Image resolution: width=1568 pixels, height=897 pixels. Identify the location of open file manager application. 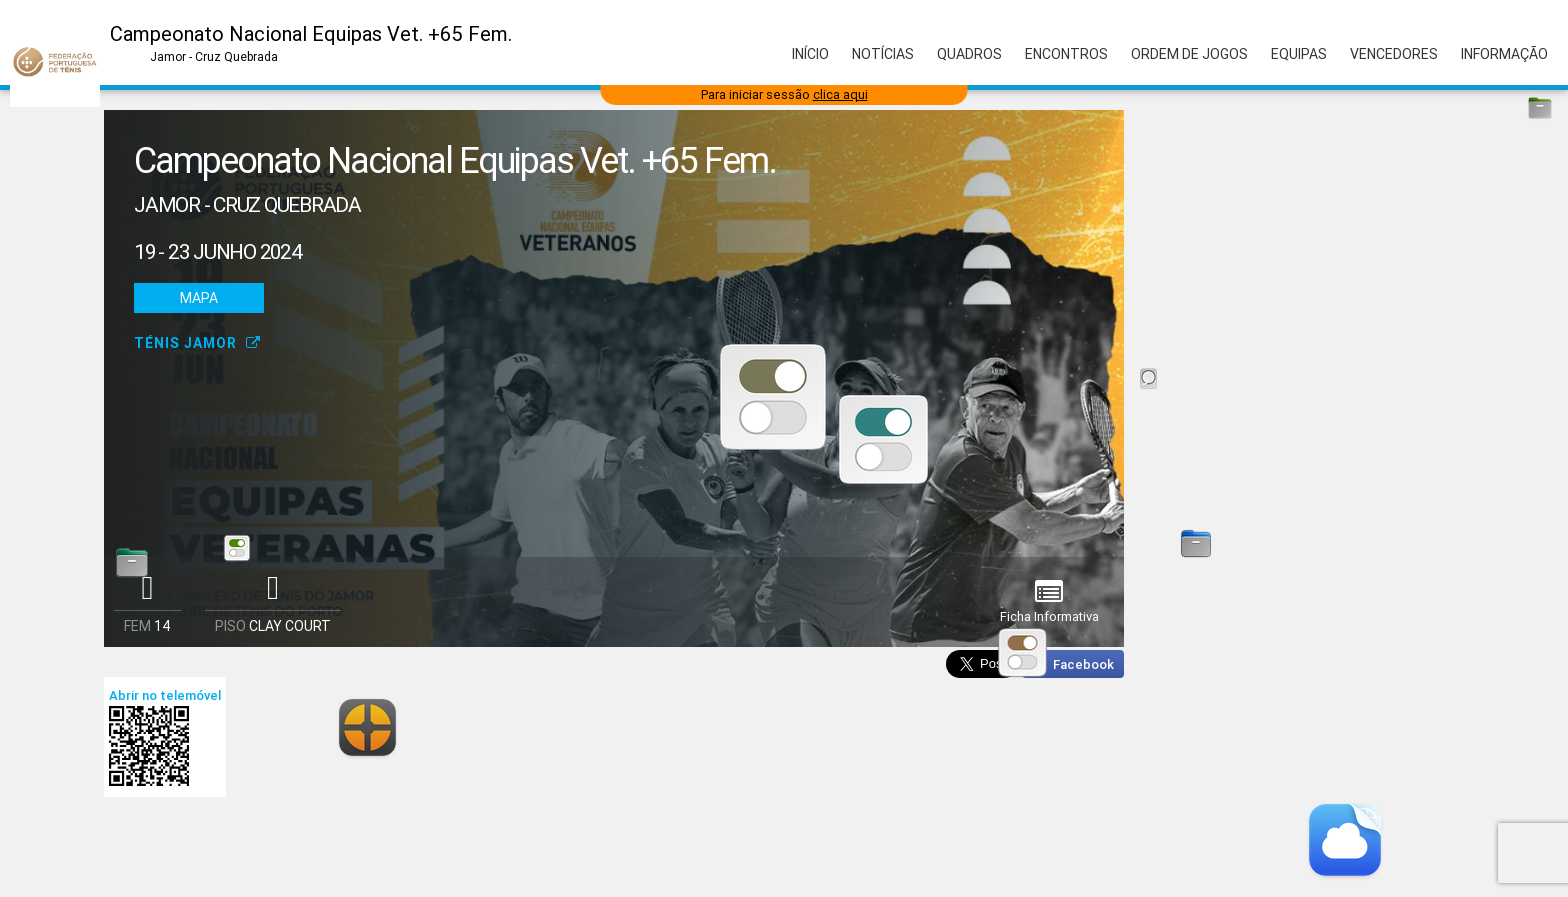
(132, 562).